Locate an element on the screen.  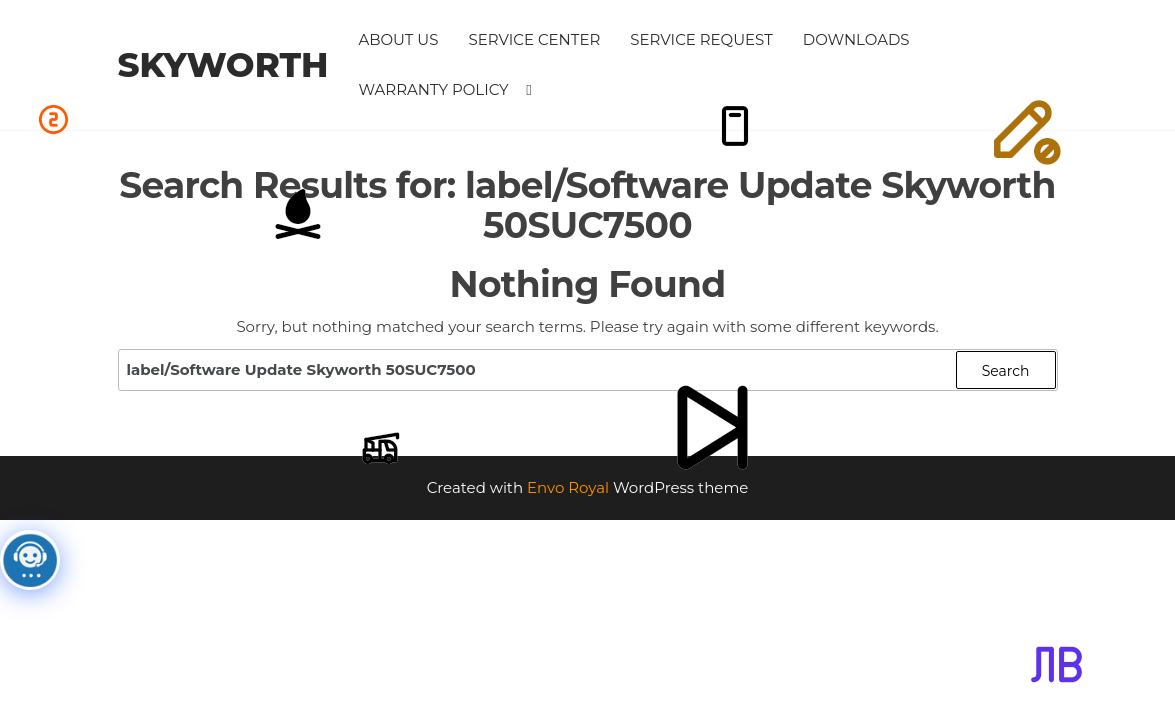
indicates Kyrgyzstani som currency is located at coordinates (1056, 664).